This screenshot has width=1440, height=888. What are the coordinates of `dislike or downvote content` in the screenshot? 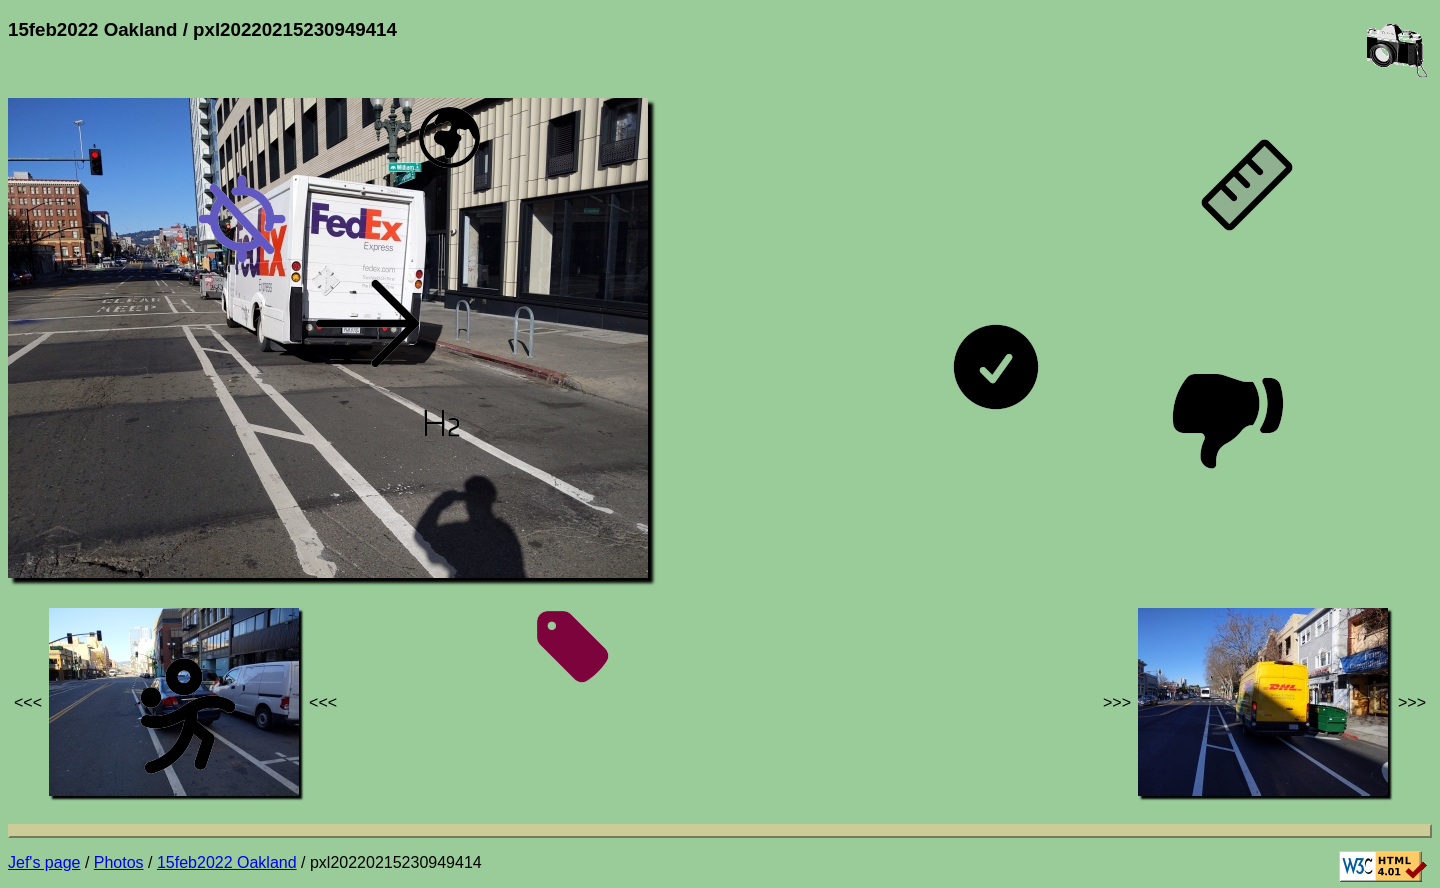 It's located at (1228, 416).